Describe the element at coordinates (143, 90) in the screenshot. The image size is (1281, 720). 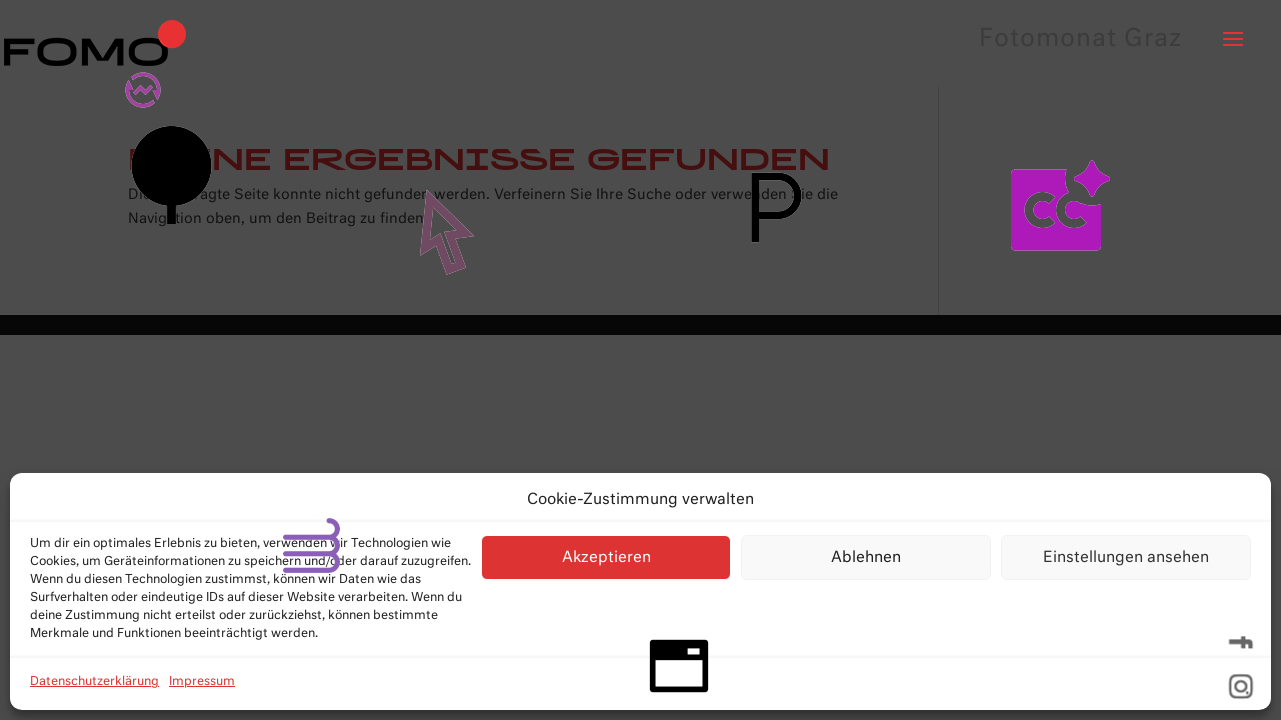
I see `exchange or convert funds` at that location.